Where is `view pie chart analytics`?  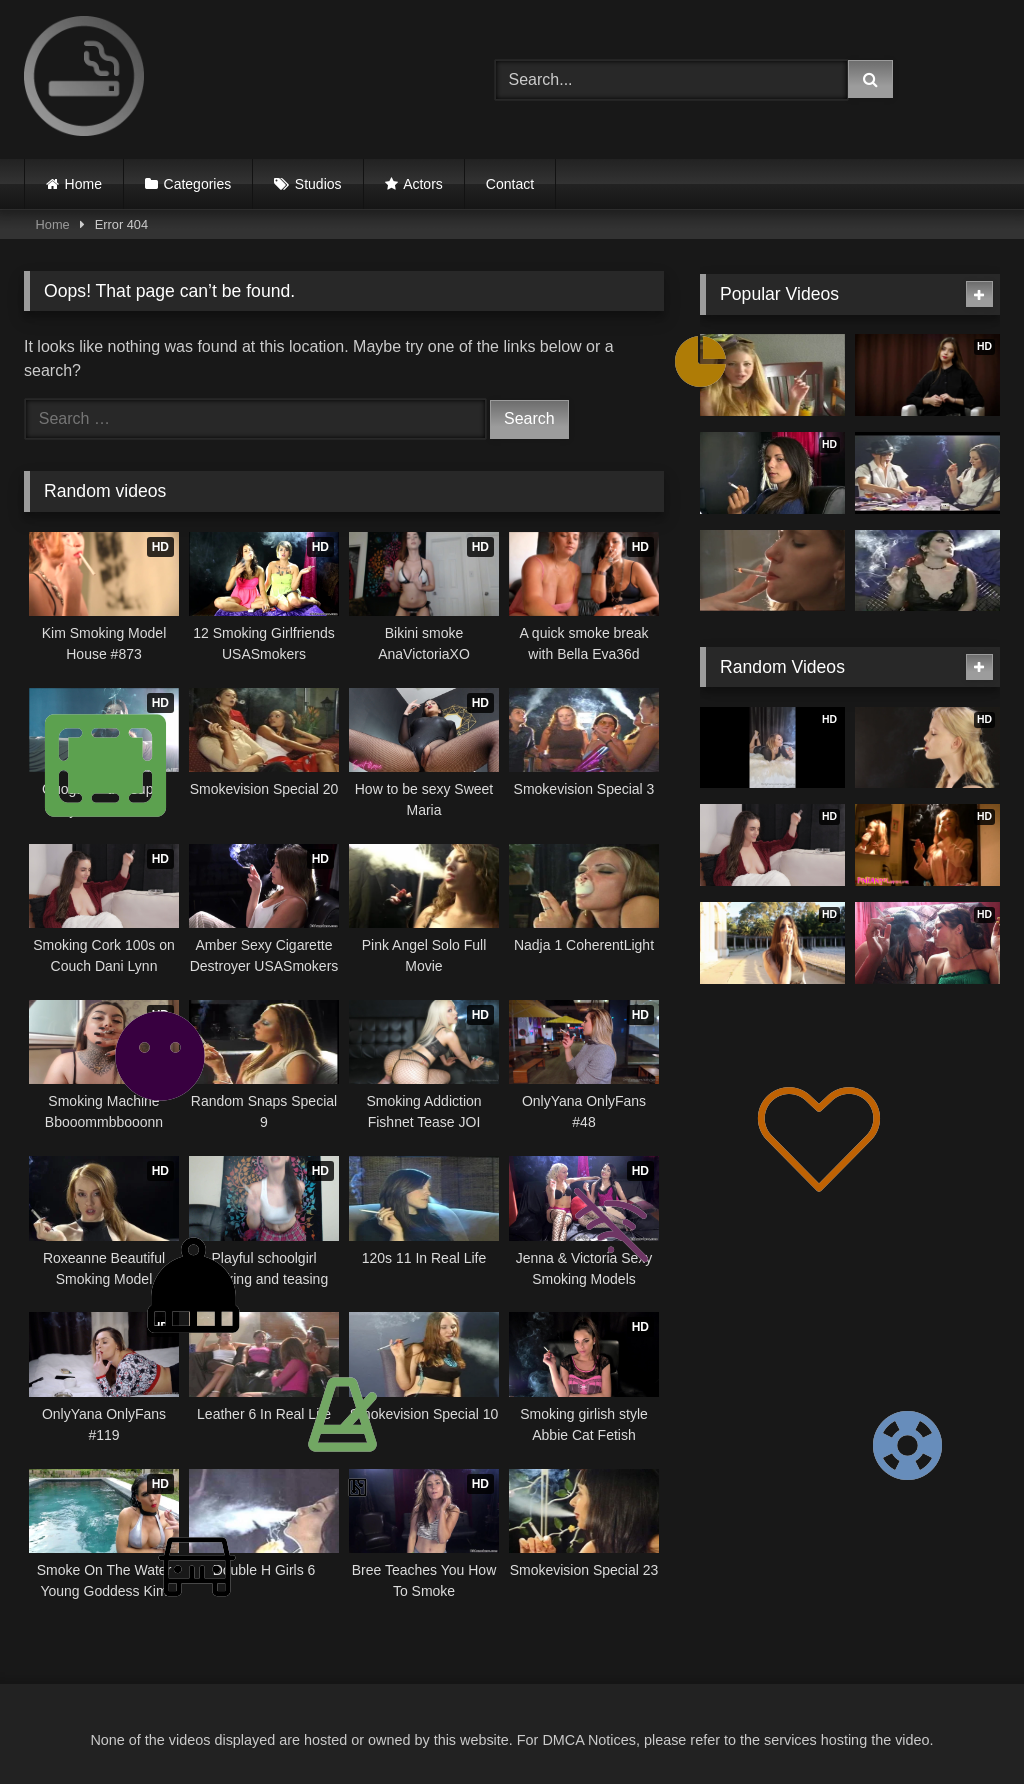 view pie chart analytics is located at coordinates (700, 361).